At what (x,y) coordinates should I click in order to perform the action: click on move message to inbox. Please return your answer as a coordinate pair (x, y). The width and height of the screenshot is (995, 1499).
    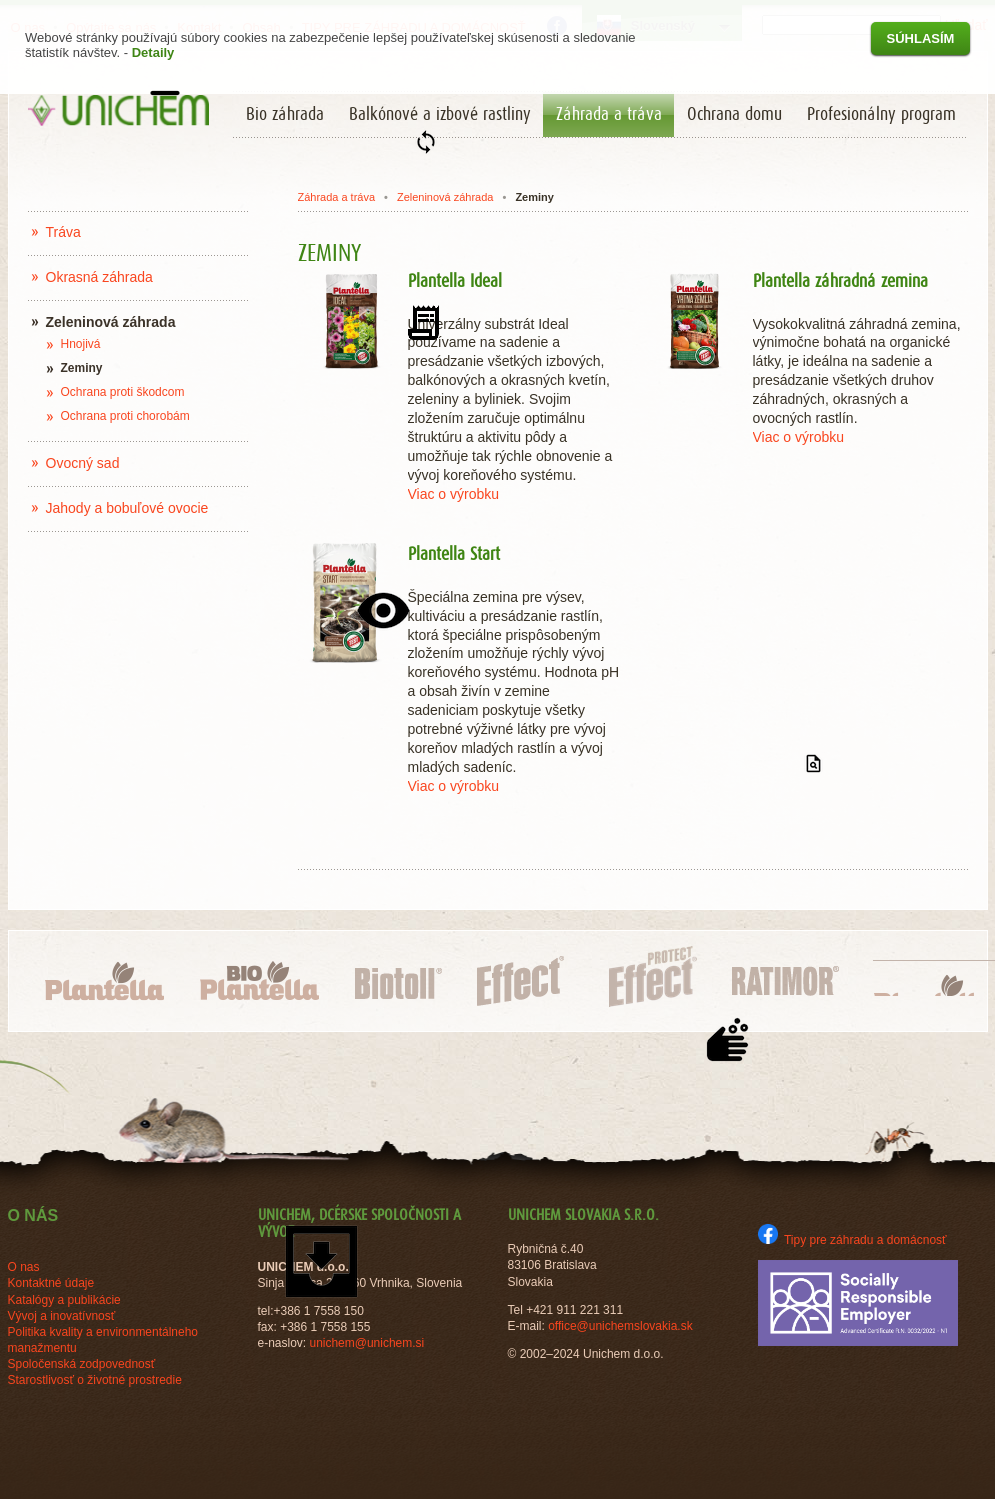
    Looking at the image, I should click on (321, 1261).